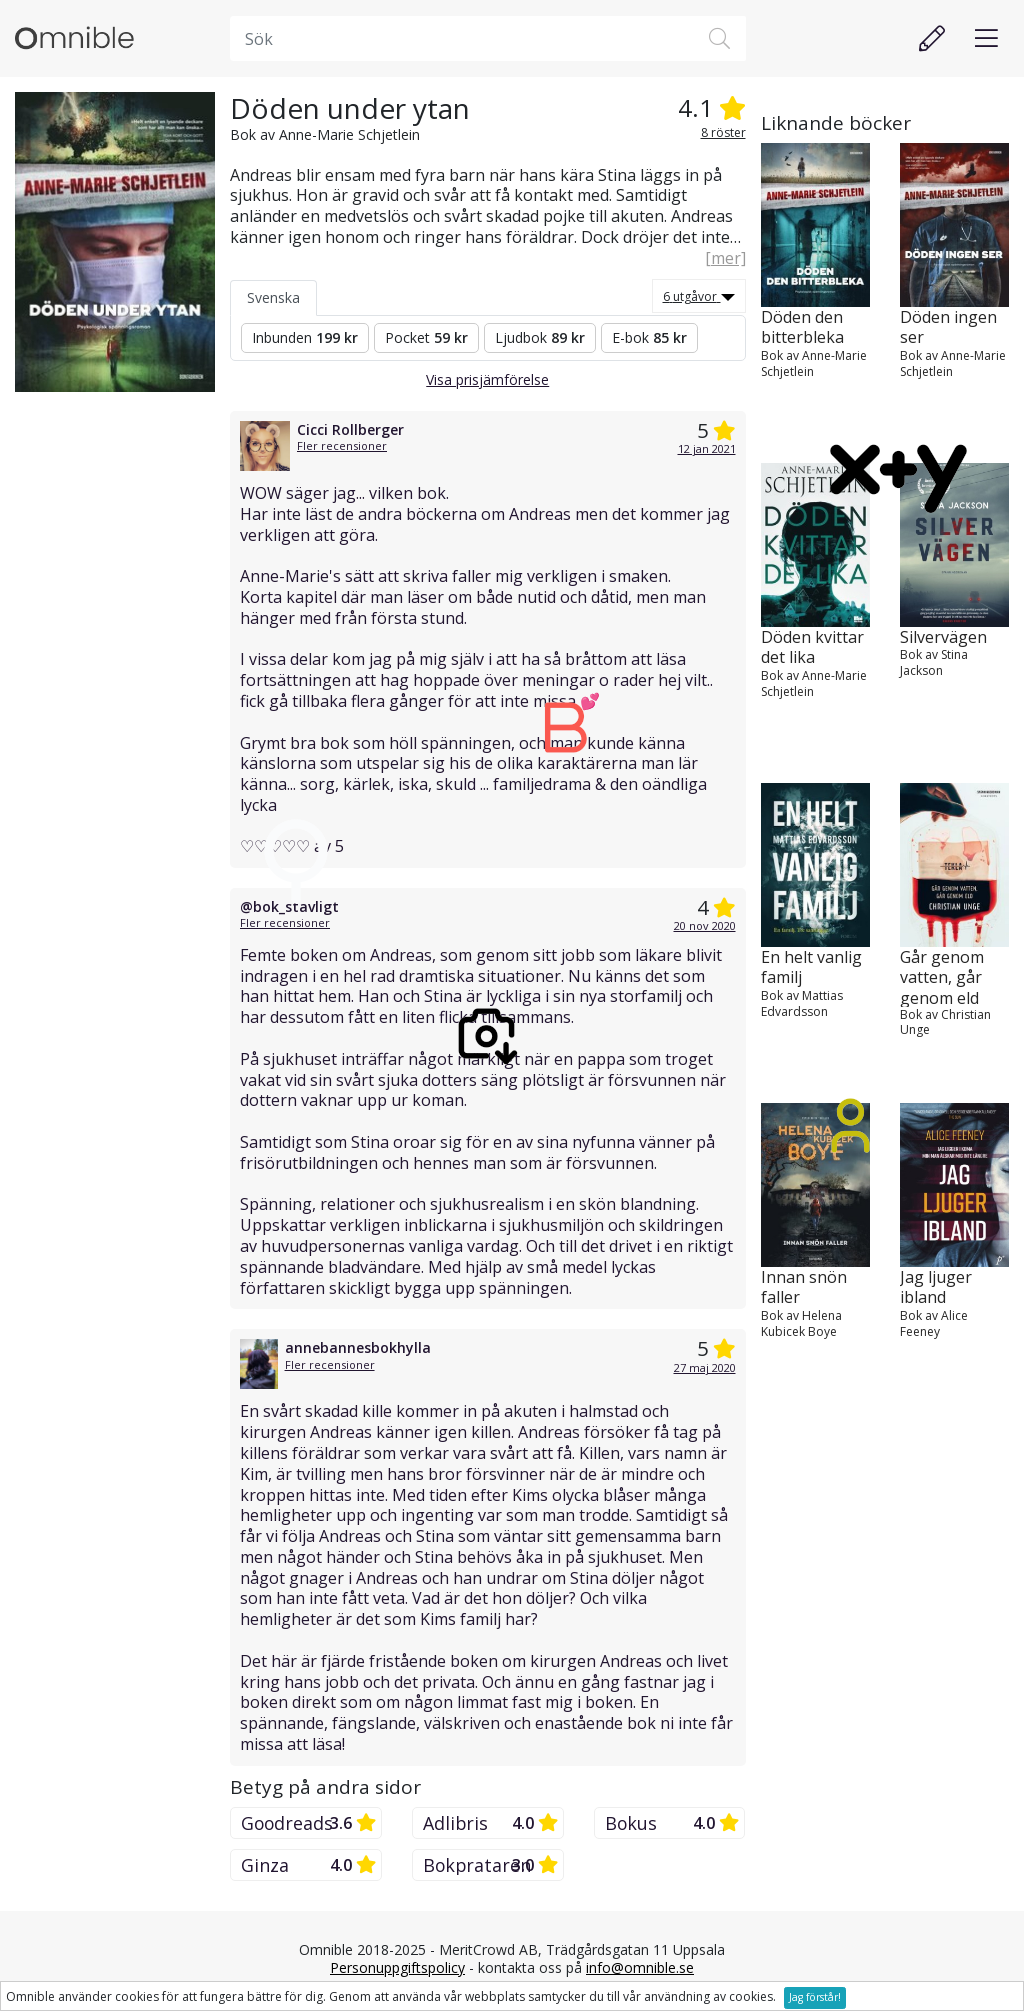 Image resolution: width=1024 pixels, height=2011 pixels. What do you see at coordinates (296, 860) in the screenshot?
I see `select neuter or non-binary gender option` at bounding box center [296, 860].